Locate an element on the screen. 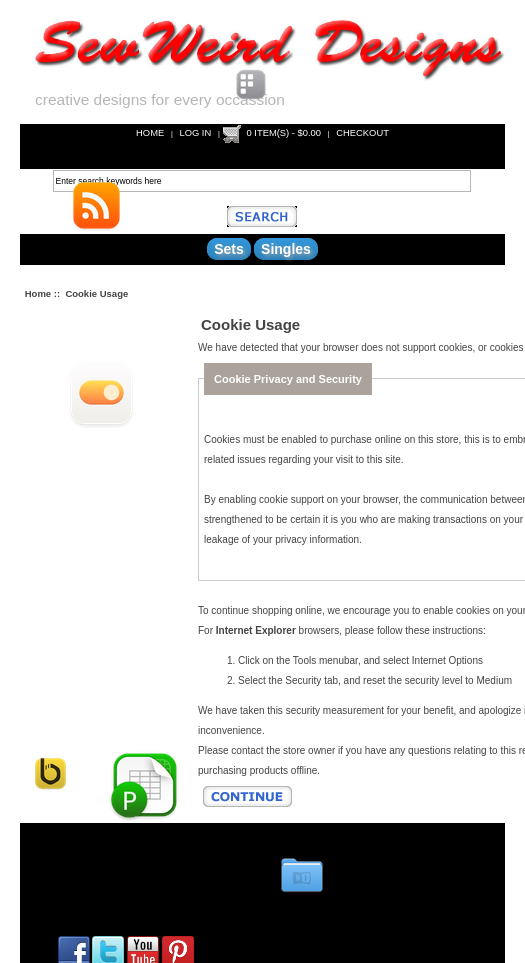 The image size is (525, 963). open FreeOffice PlanMaker spreadsheet application is located at coordinates (145, 785).